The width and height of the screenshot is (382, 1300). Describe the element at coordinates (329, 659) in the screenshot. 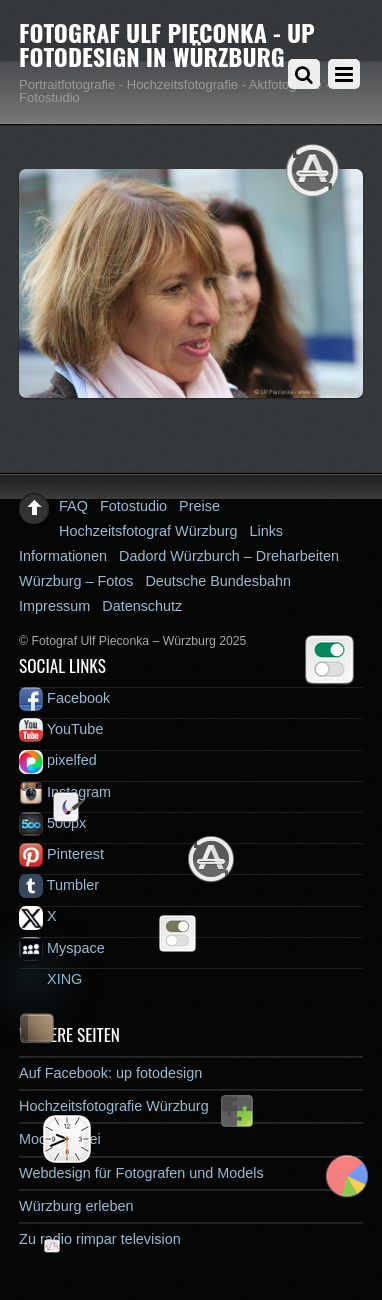

I see `open desktop settings and preferences` at that location.